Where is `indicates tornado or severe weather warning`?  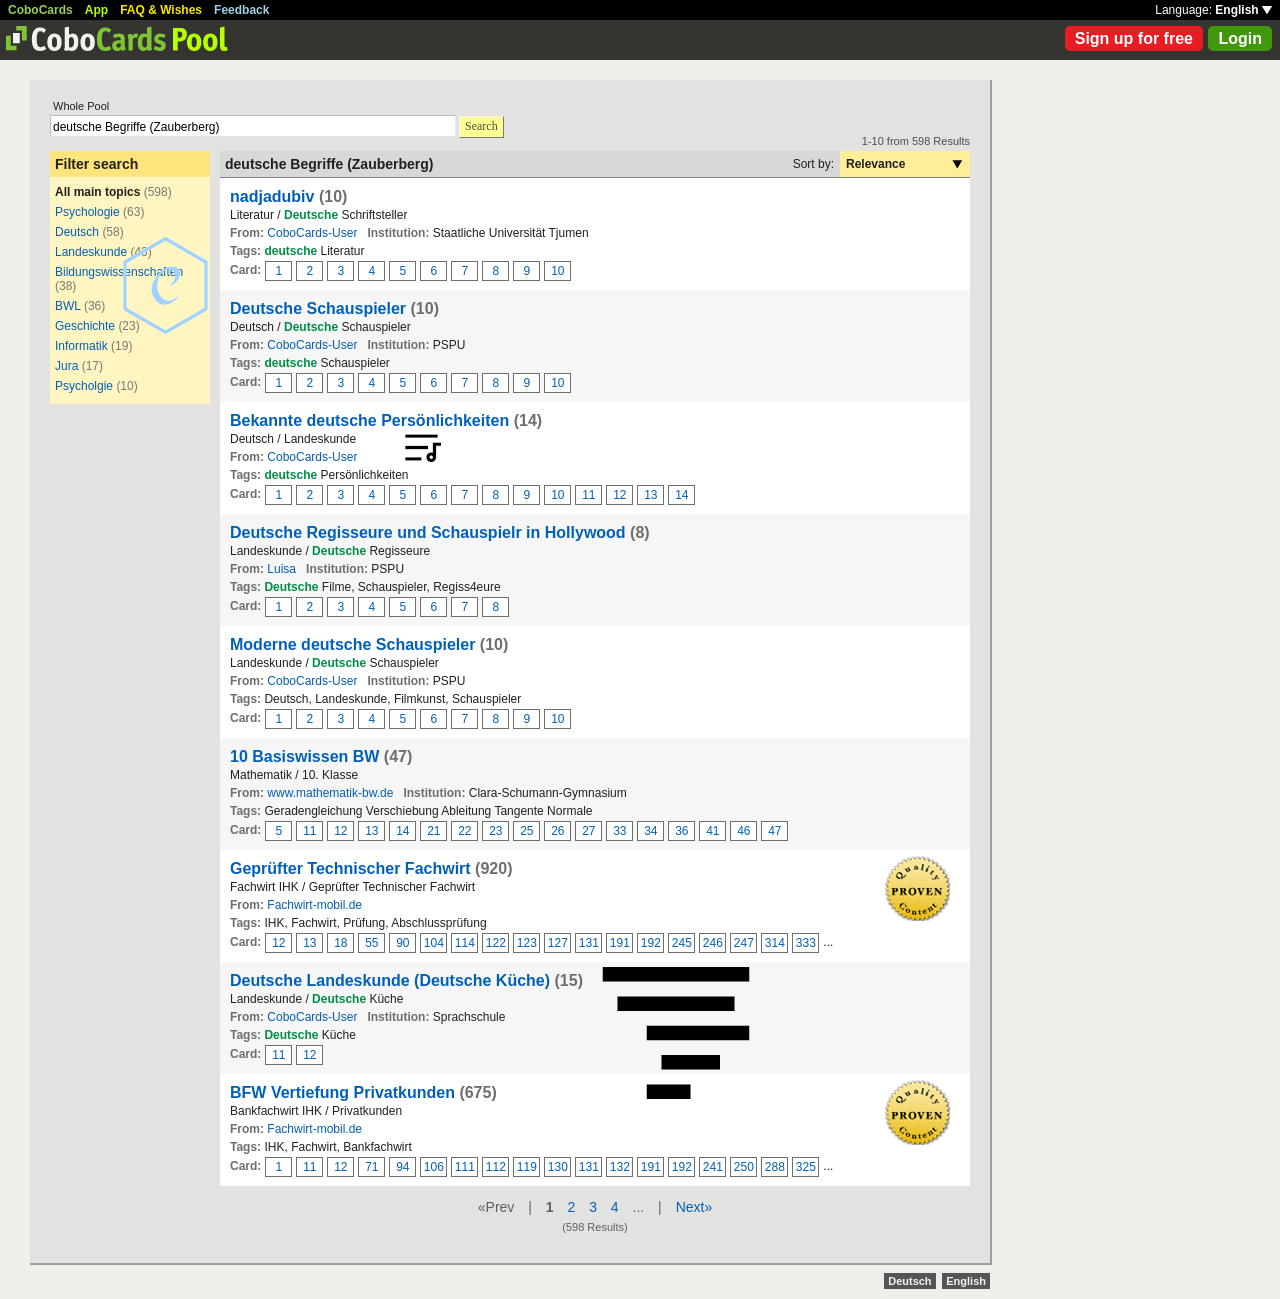
indicates tornado or severe weather warning is located at coordinates (676, 1033).